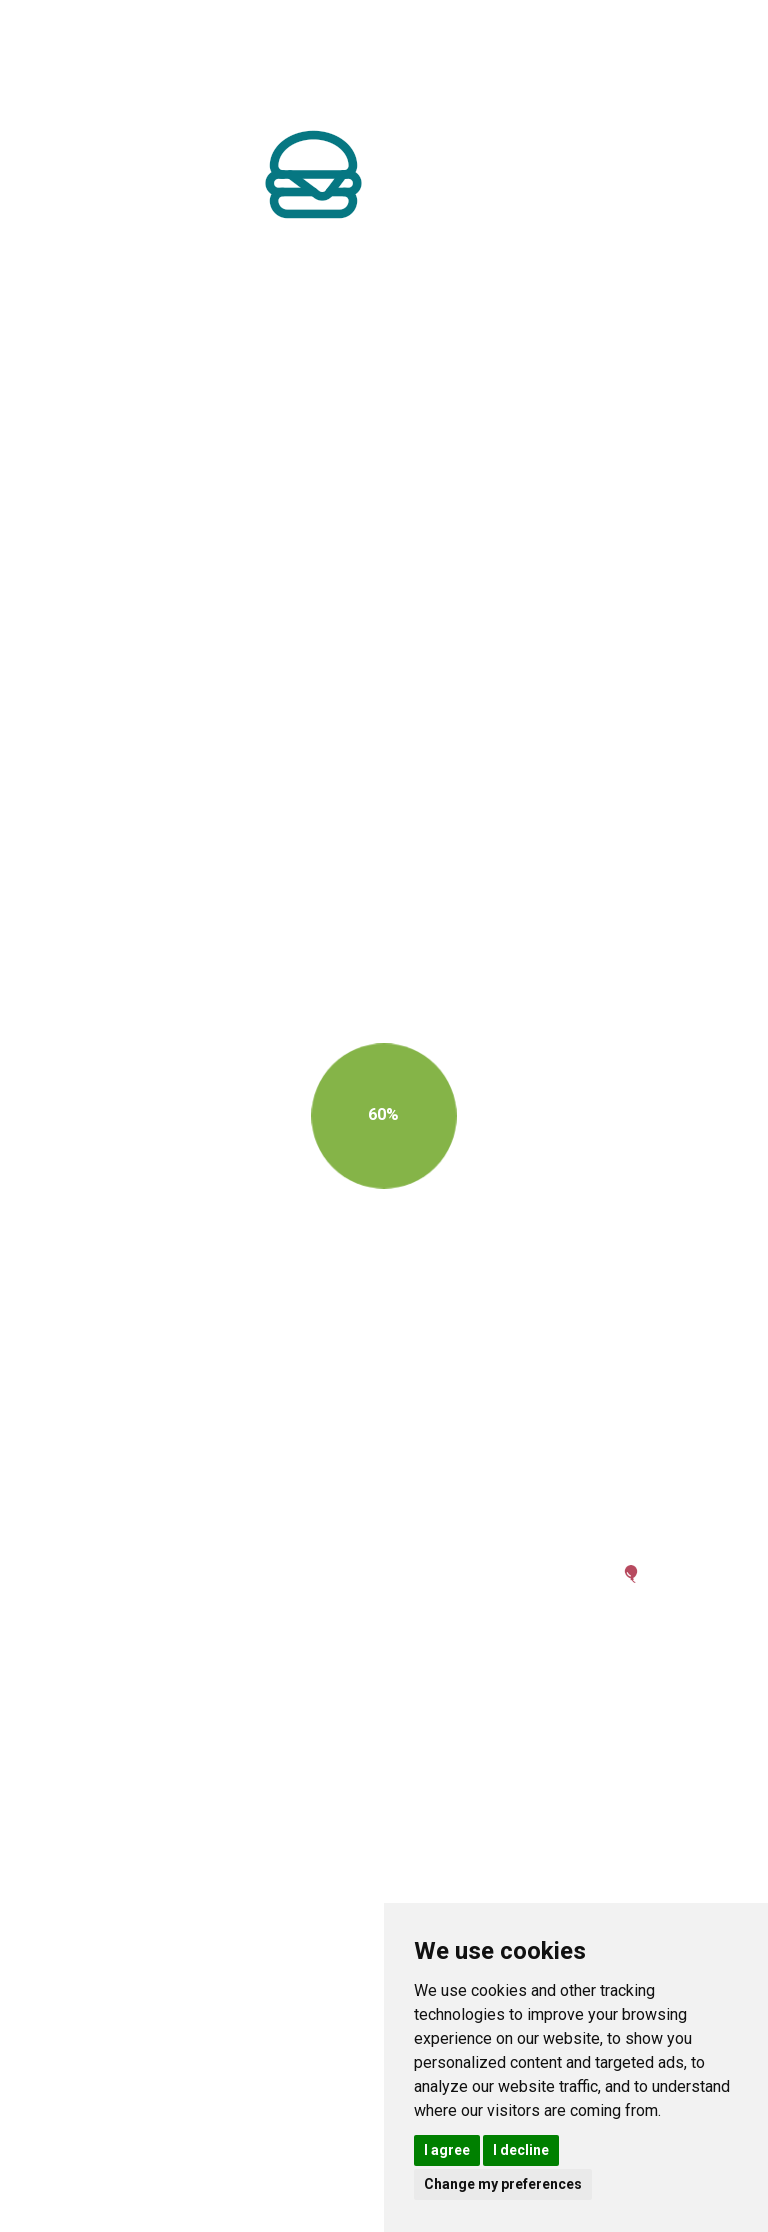 Image resolution: width=768 pixels, height=2232 pixels. I want to click on indicates a celebration or birthday event, so click(631, 1574).